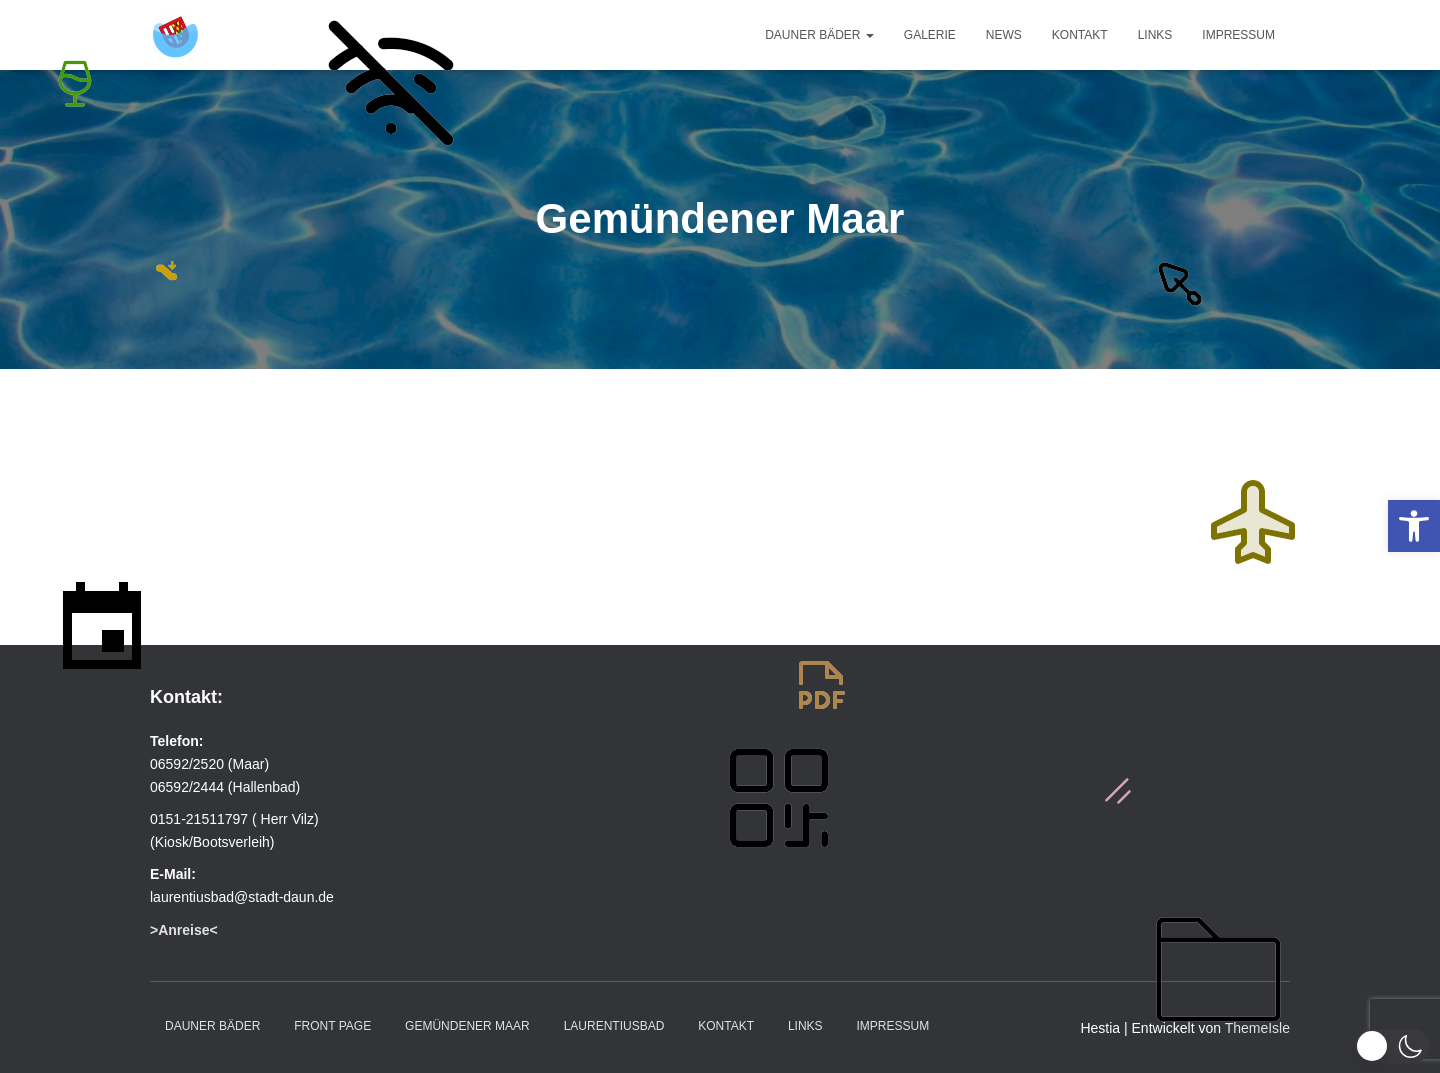  I want to click on scan a qr code, so click(779, 798).